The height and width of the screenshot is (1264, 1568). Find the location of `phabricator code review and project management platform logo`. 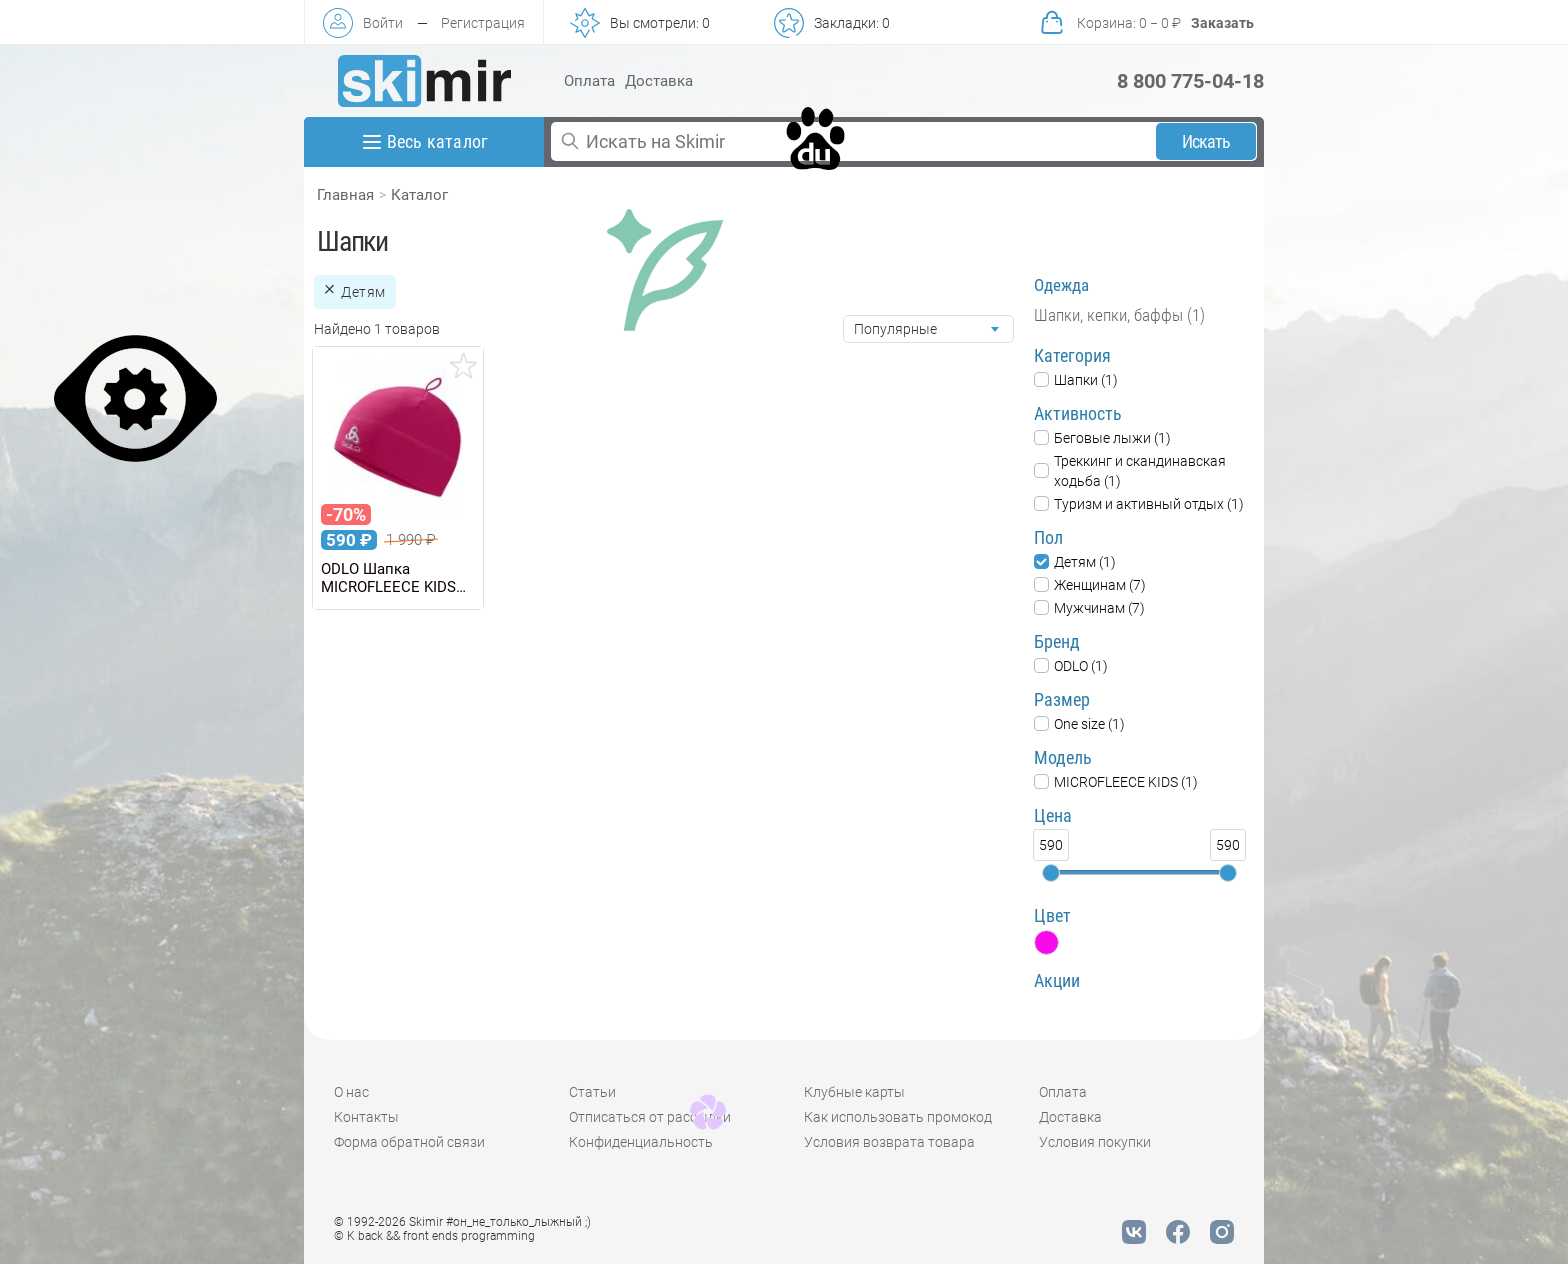

phabricator code review and project management platform logo is located at coordinates (135, 398).